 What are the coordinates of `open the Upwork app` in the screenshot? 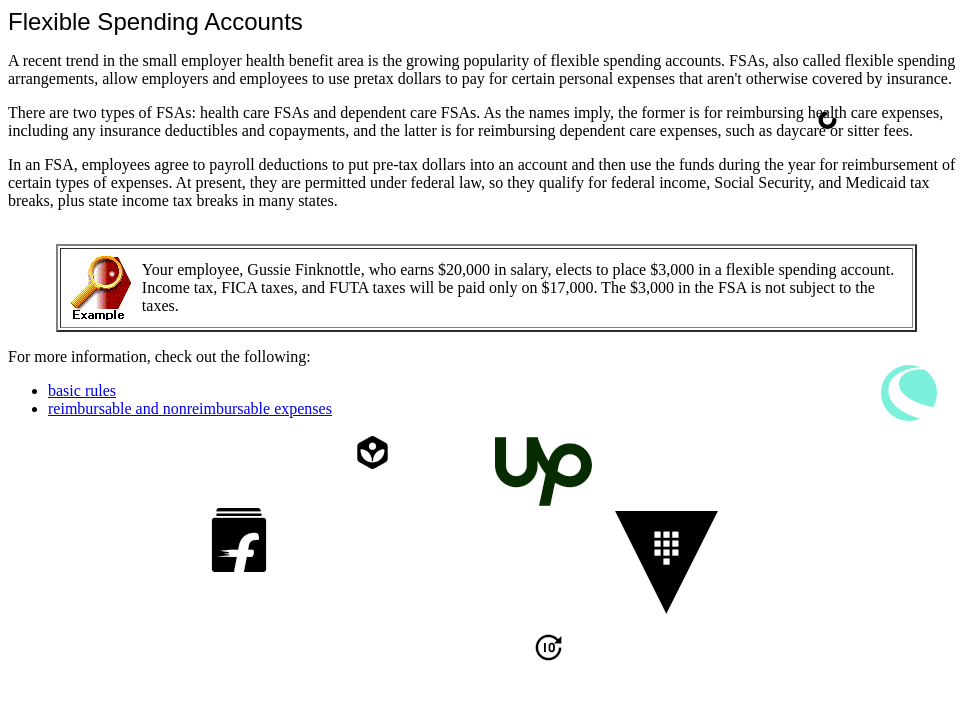 It's located at (543, 471).